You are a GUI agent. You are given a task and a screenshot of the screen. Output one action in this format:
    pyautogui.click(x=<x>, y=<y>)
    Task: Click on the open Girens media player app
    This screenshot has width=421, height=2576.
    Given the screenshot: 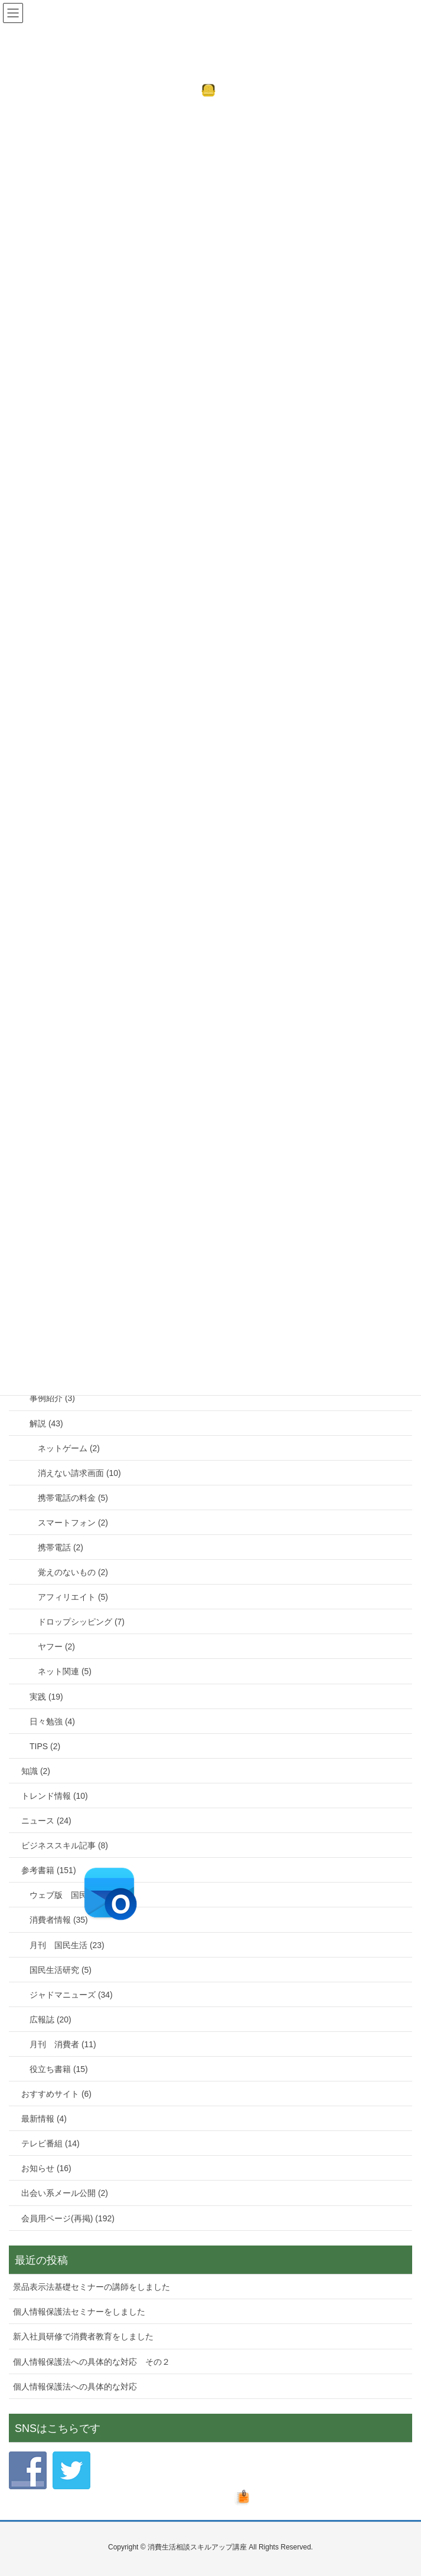 What is the action you would take?
    pyautogui.click(x=208, y=90)
    